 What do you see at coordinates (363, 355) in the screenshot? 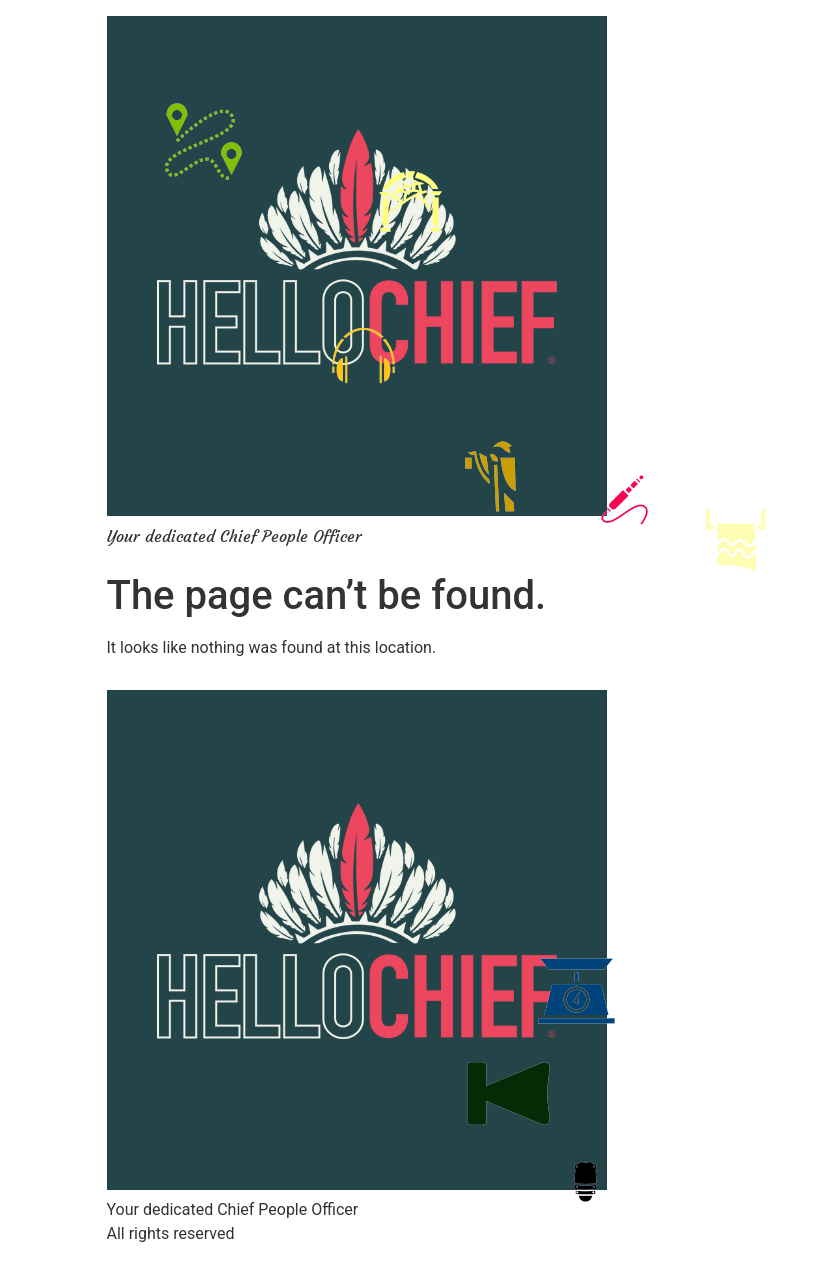
I see `listen to audio or music` at bounding box center [363, 355].